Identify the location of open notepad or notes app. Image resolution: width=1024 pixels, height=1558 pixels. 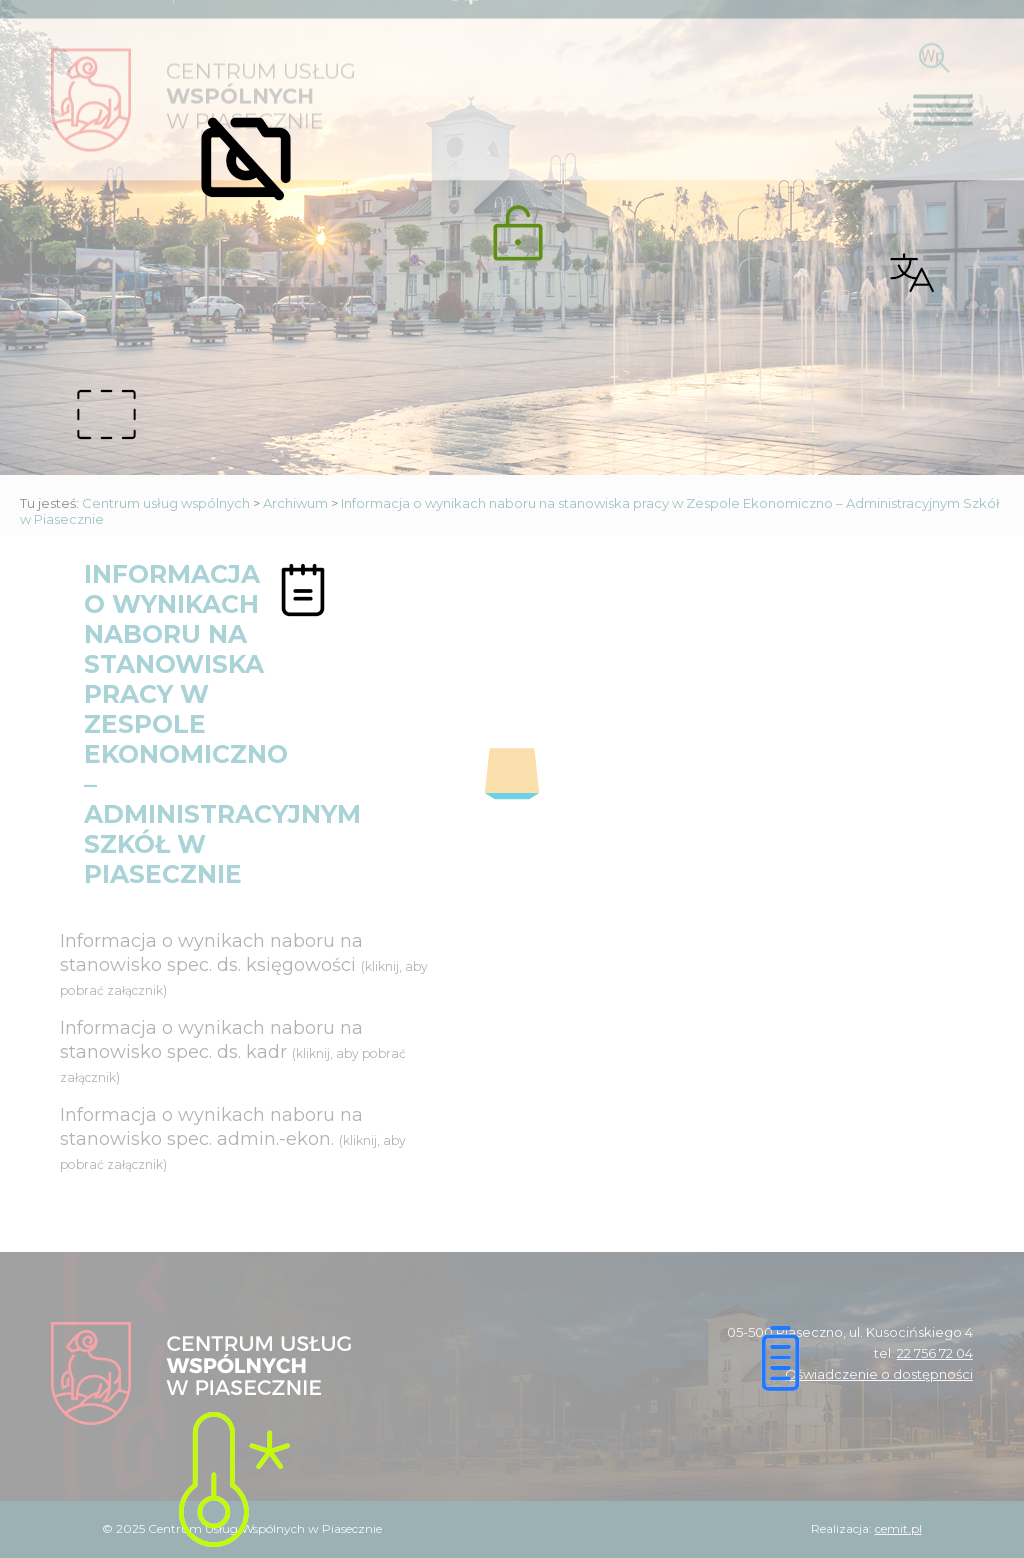
(303, 591).